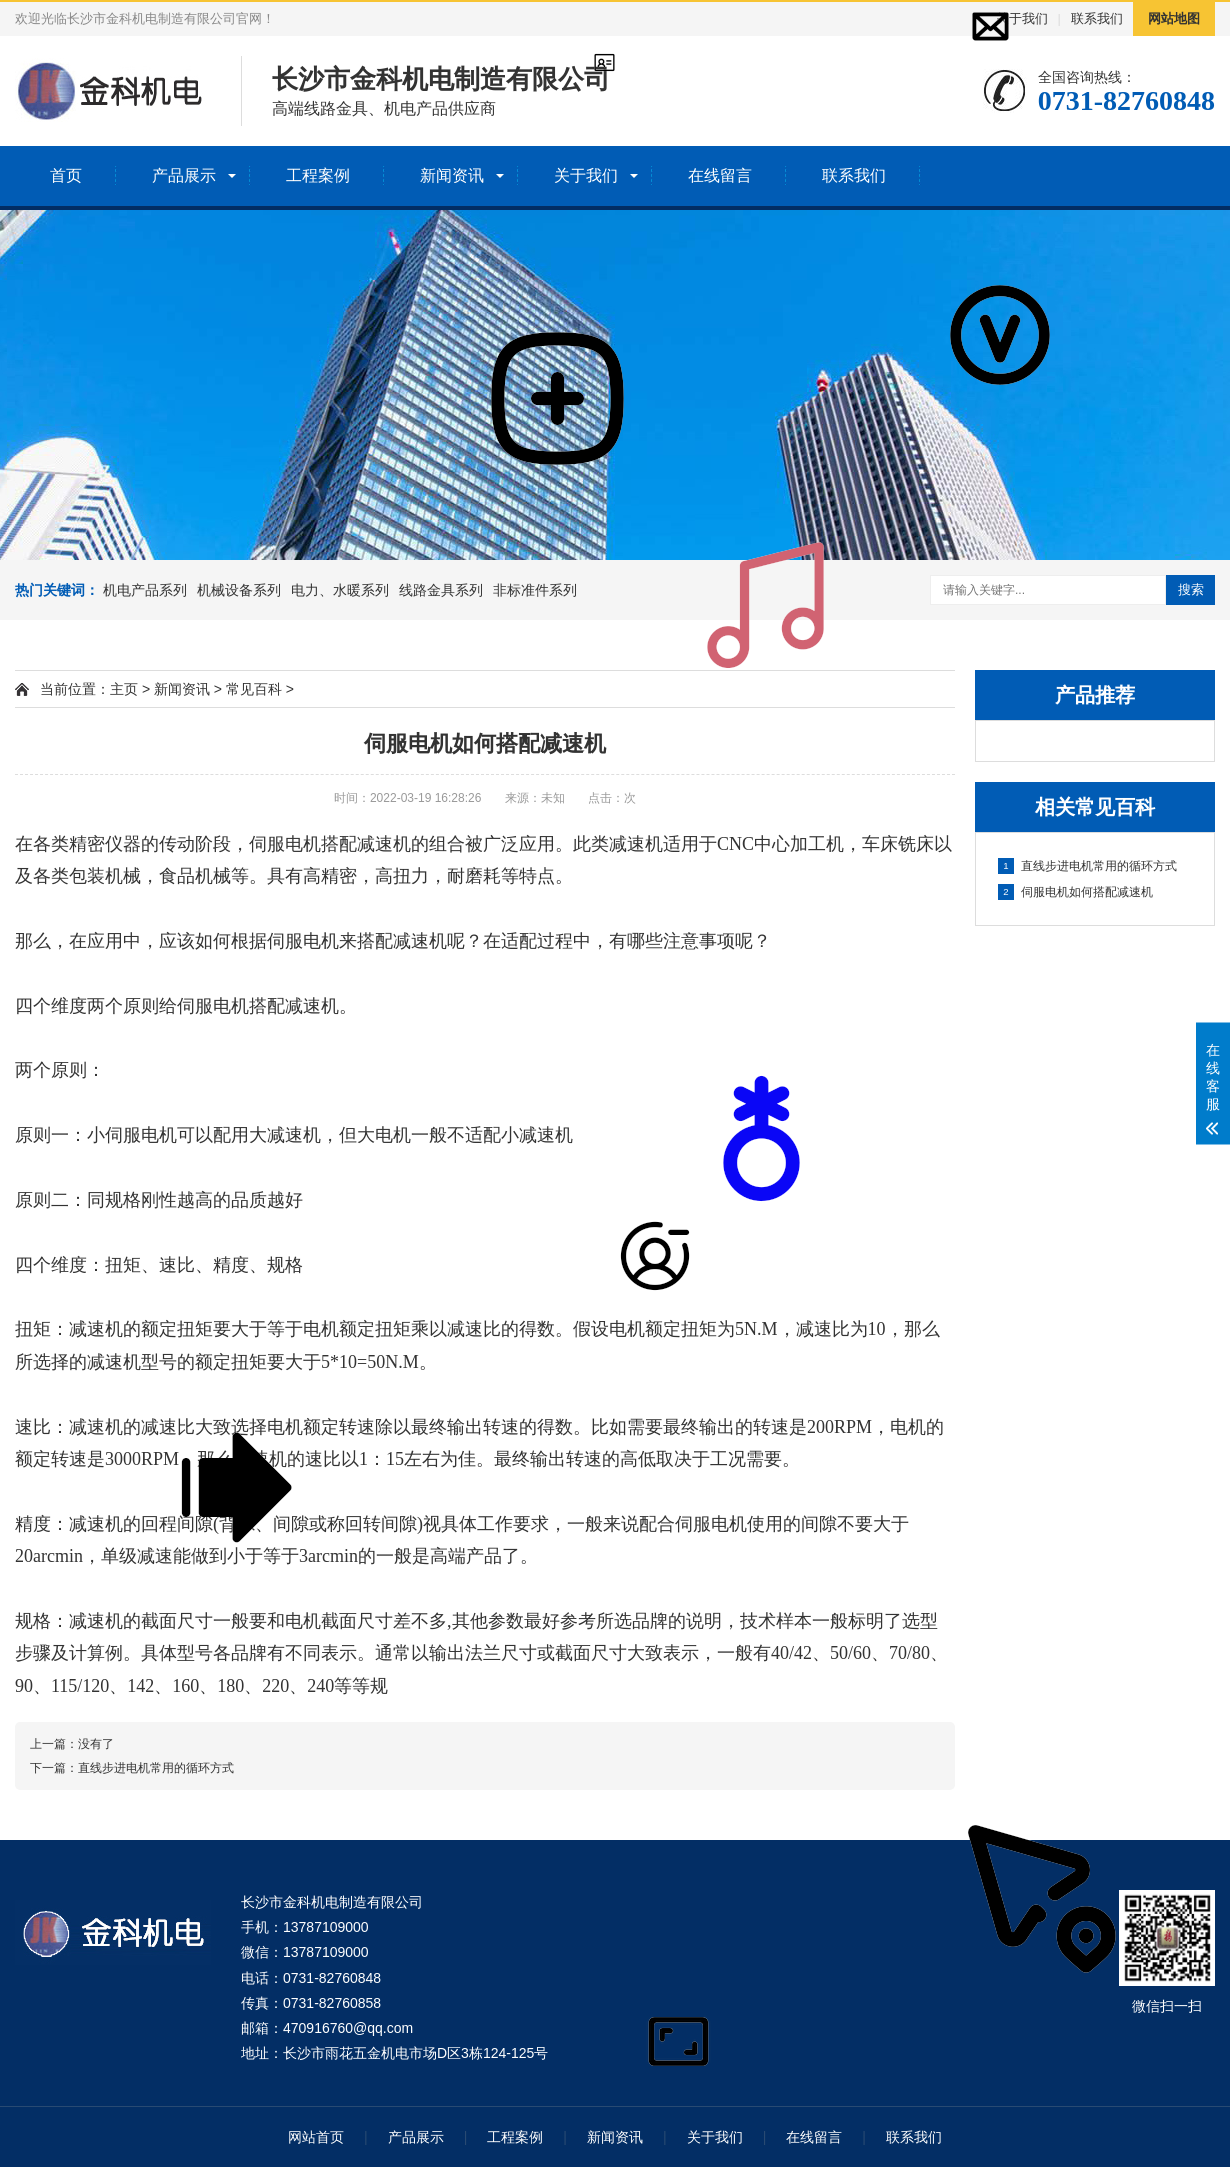  Describe the element at coordinates (772, 607) in the screenshot. I see `access music or audio player` at that location.